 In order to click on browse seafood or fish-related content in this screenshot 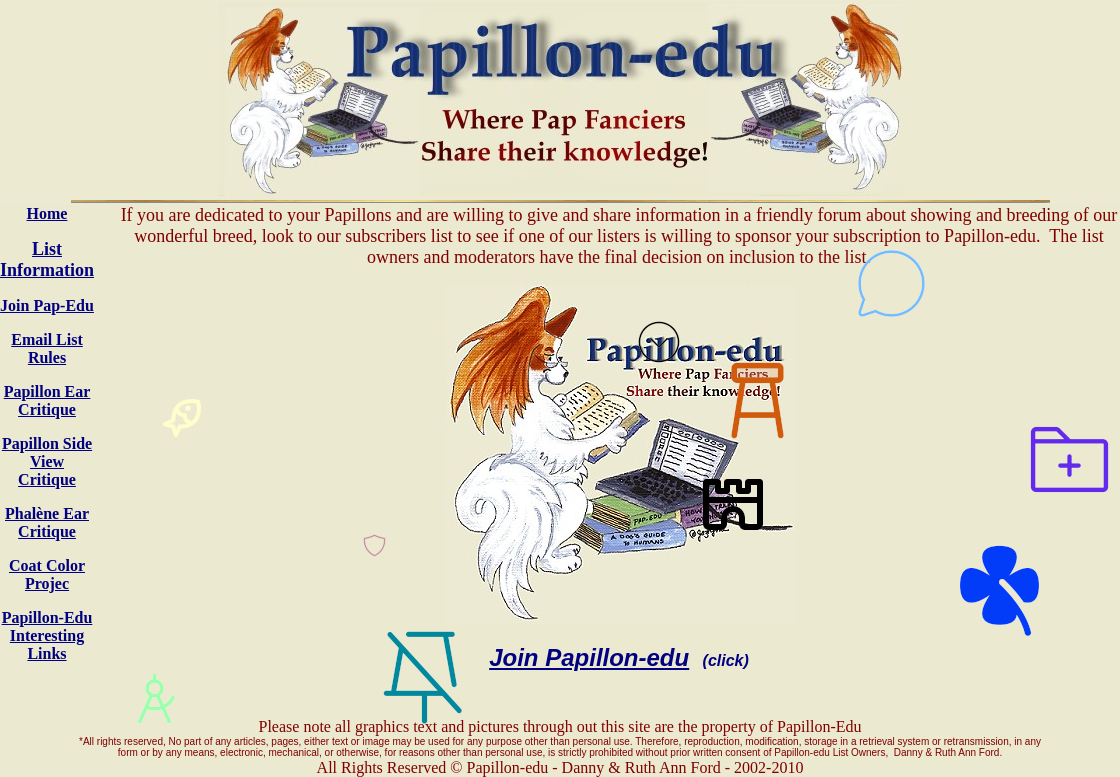, I will do `click(183, 416)`.